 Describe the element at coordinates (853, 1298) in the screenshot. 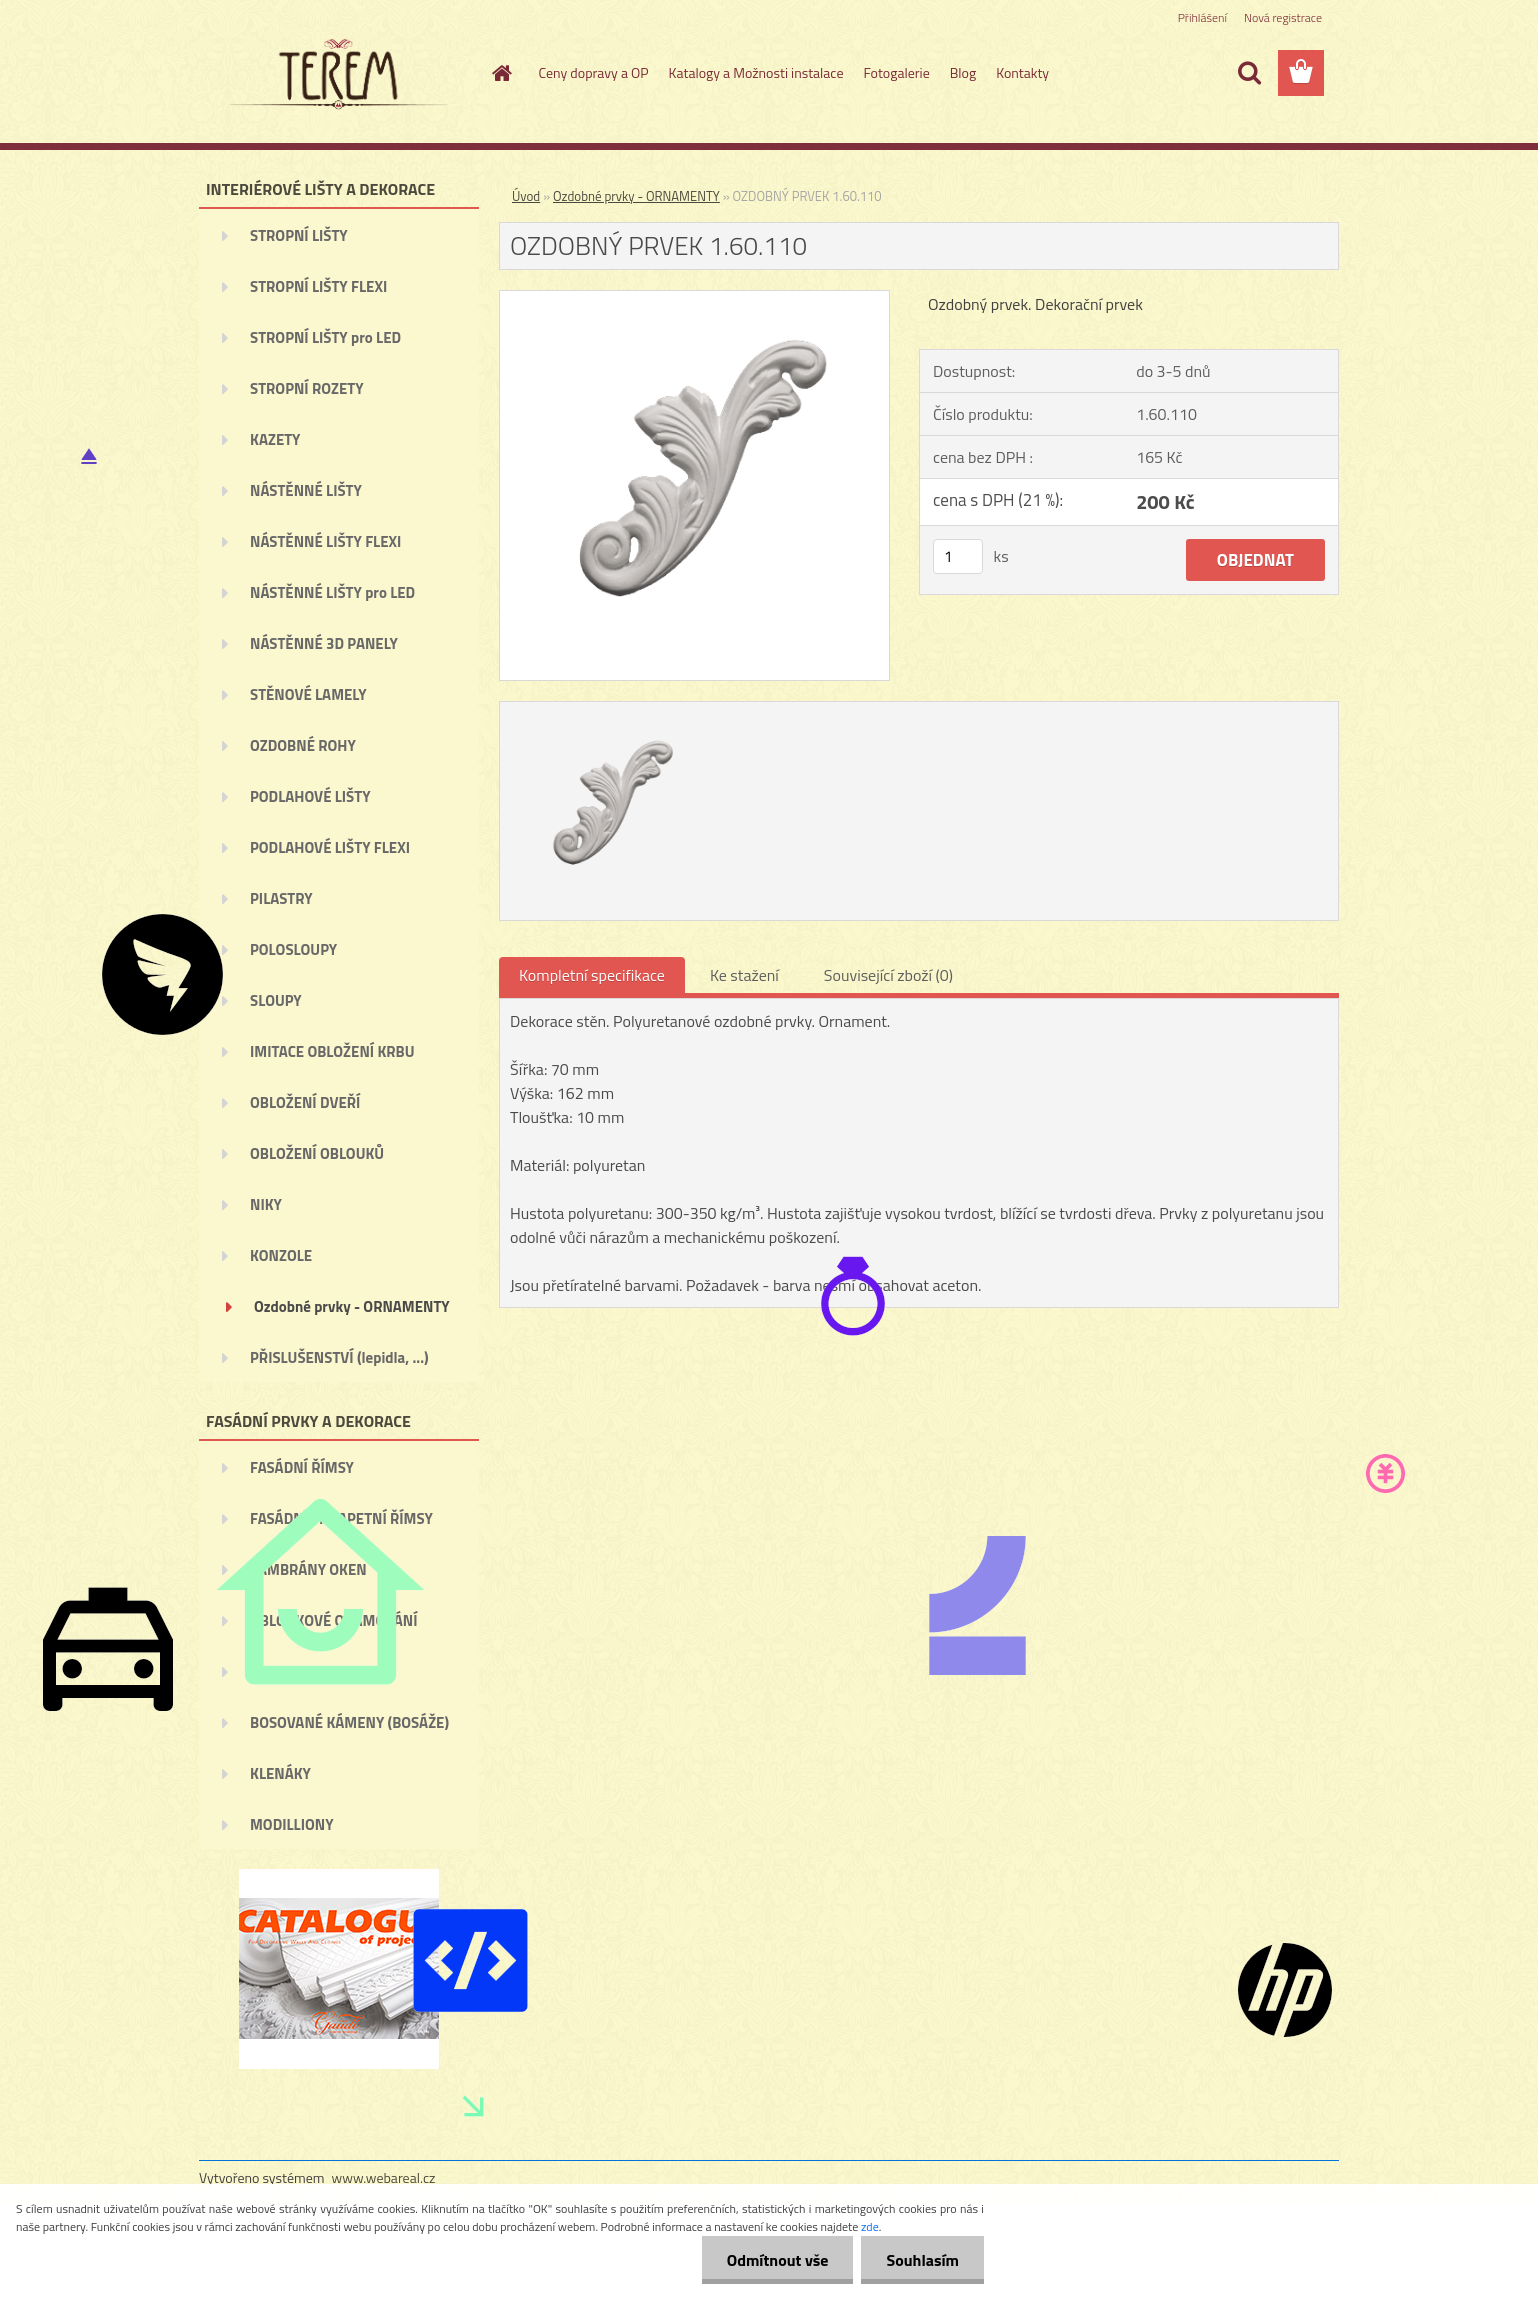

I see `access jewelry or accessories category` at that location.